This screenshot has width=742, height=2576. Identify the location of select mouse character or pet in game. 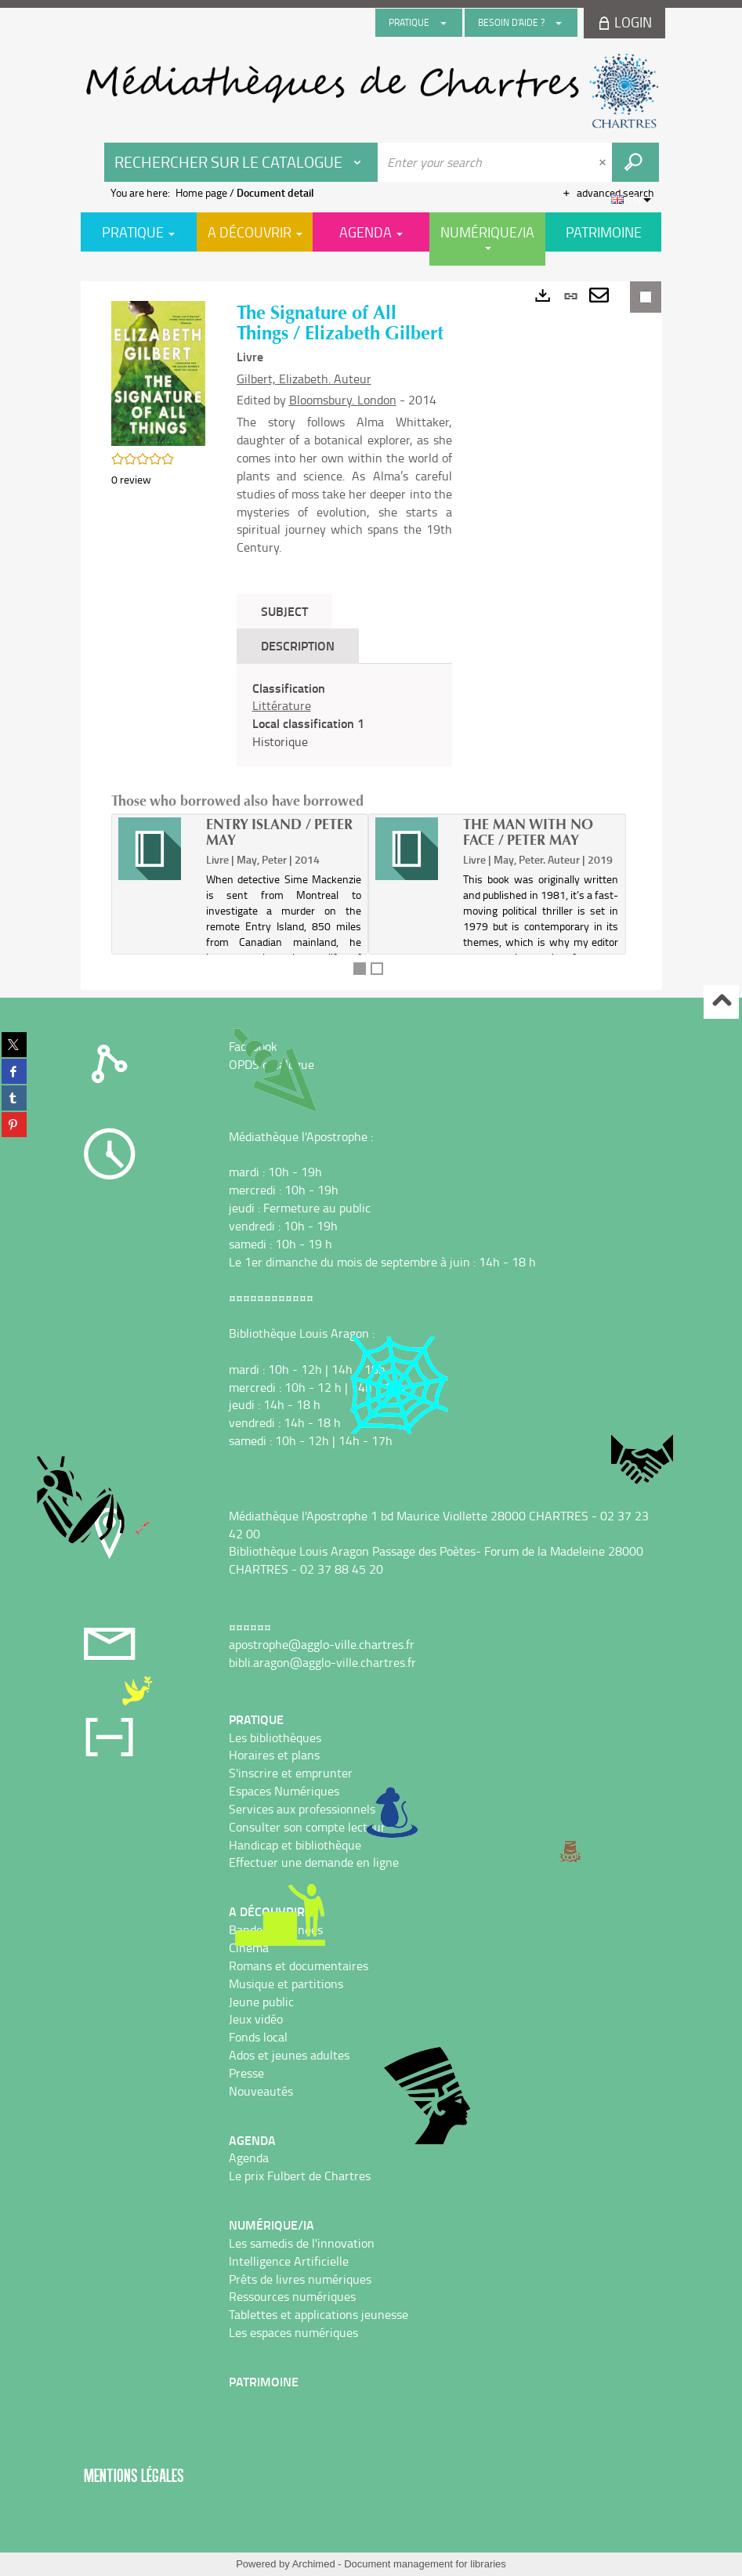
(392, 1812).